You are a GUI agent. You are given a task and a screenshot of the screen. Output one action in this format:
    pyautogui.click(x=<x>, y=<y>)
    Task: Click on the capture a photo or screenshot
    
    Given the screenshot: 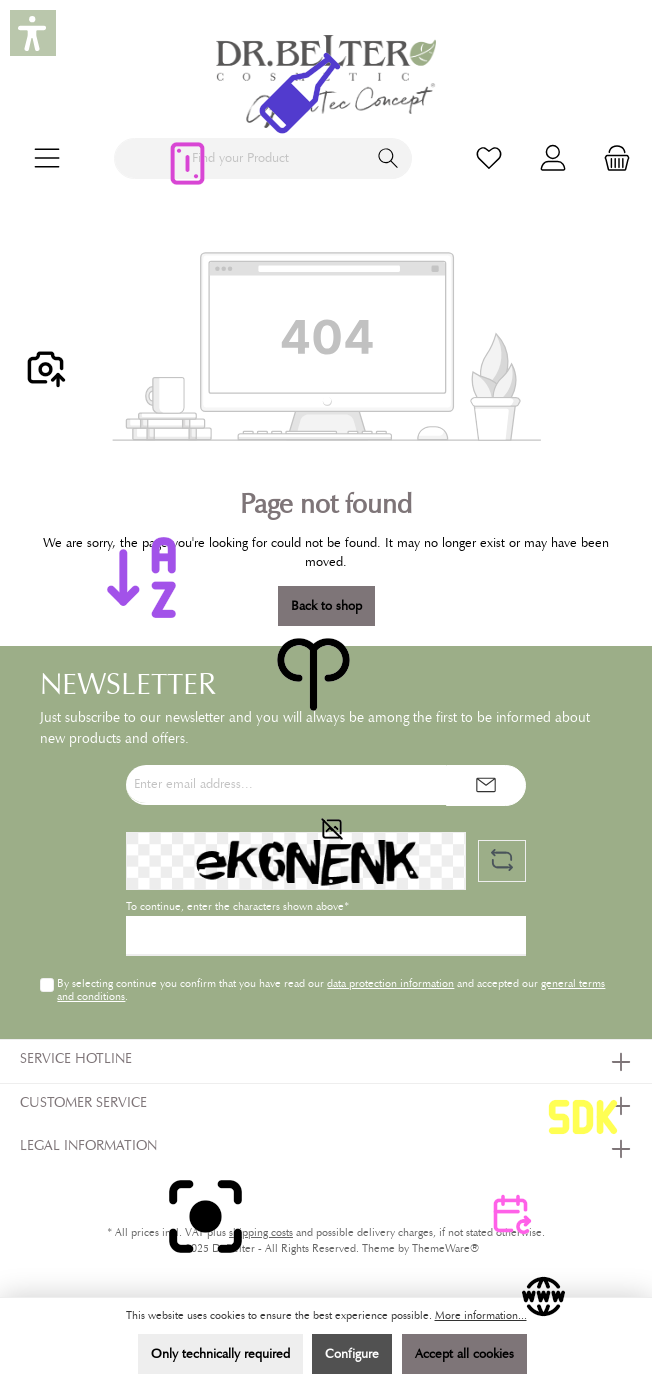 What is the action you would take?
    pyautogui.click(x=205, y=1216)
    